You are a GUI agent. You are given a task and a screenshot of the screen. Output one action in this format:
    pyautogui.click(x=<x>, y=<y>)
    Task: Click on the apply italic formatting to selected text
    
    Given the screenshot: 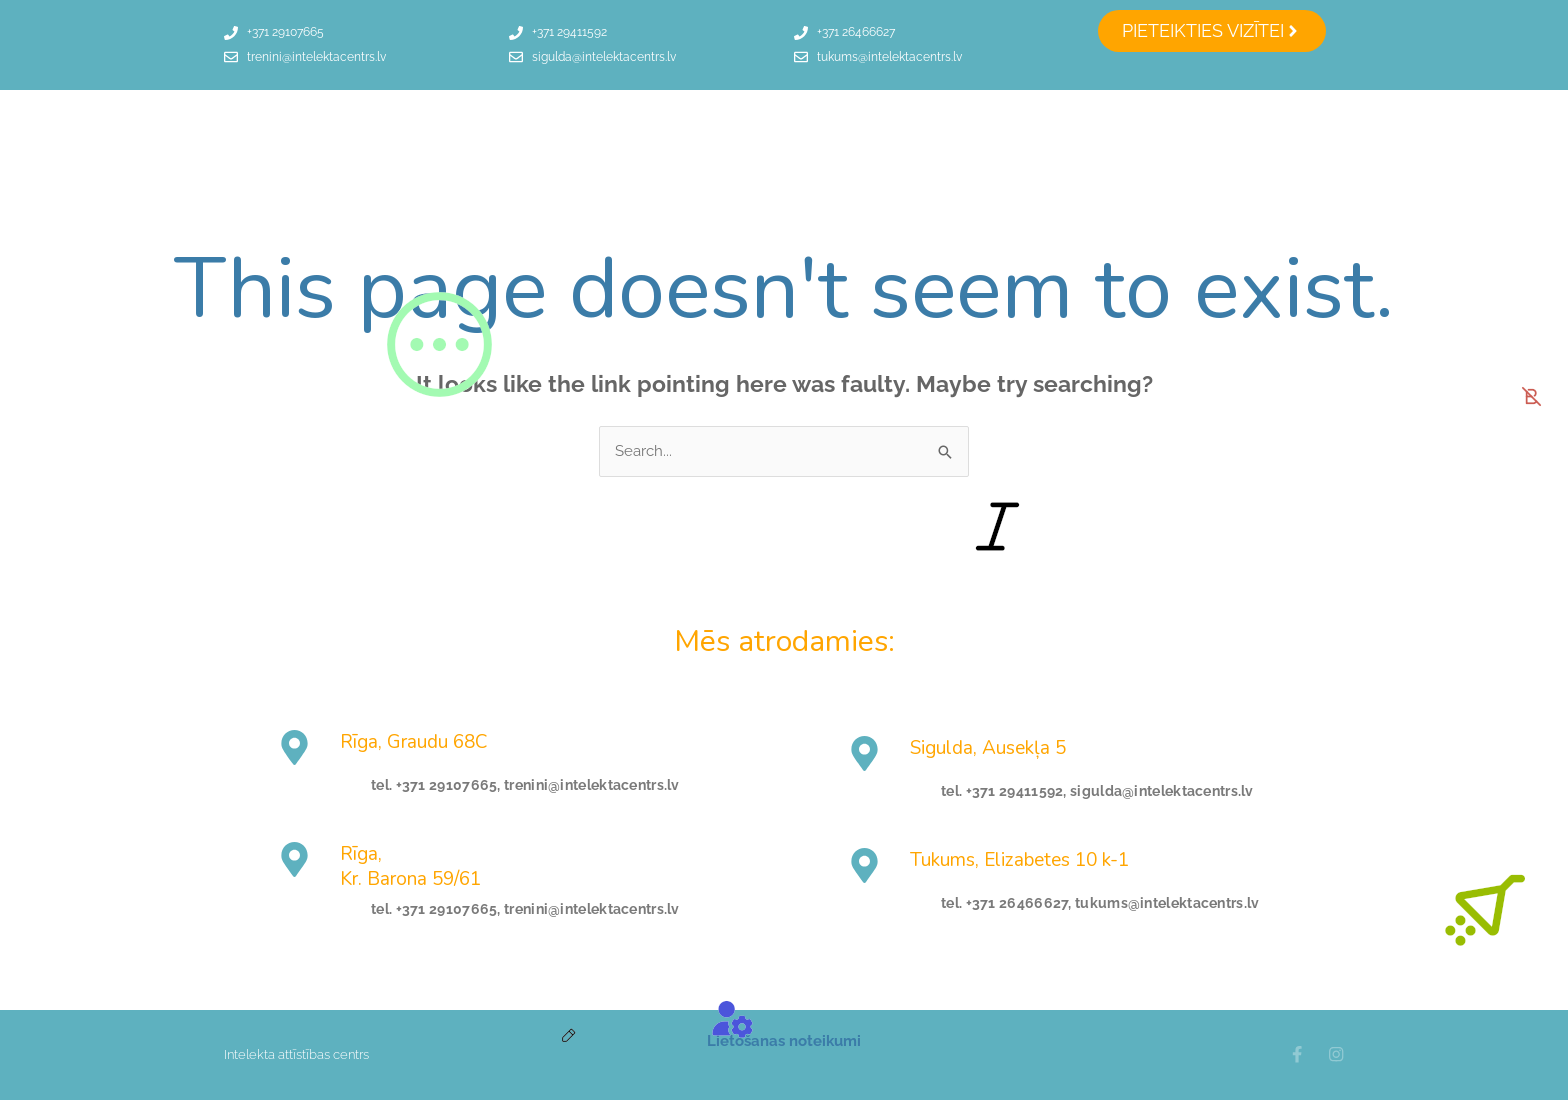 What is the action you would take?
    pyautogui.click(x=997, y=526)
    